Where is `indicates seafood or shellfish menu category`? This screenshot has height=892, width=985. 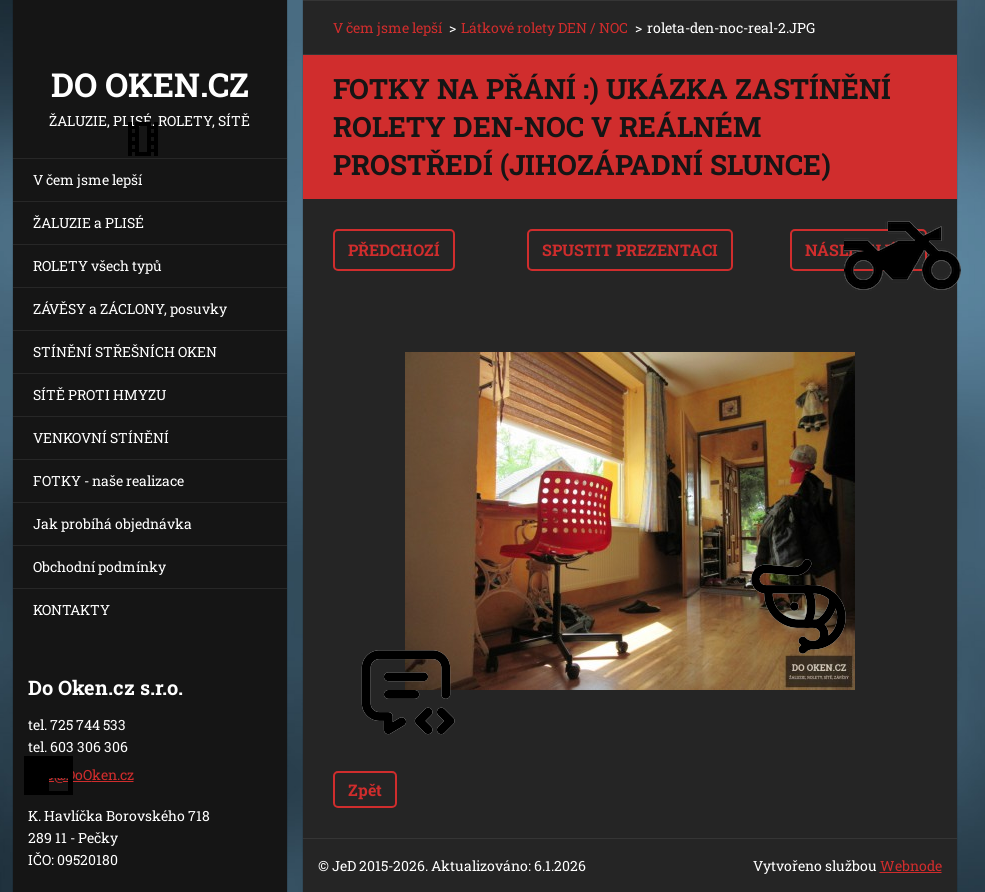
indicates seafood or shellfish menu category is located at coordinates (798, 606).